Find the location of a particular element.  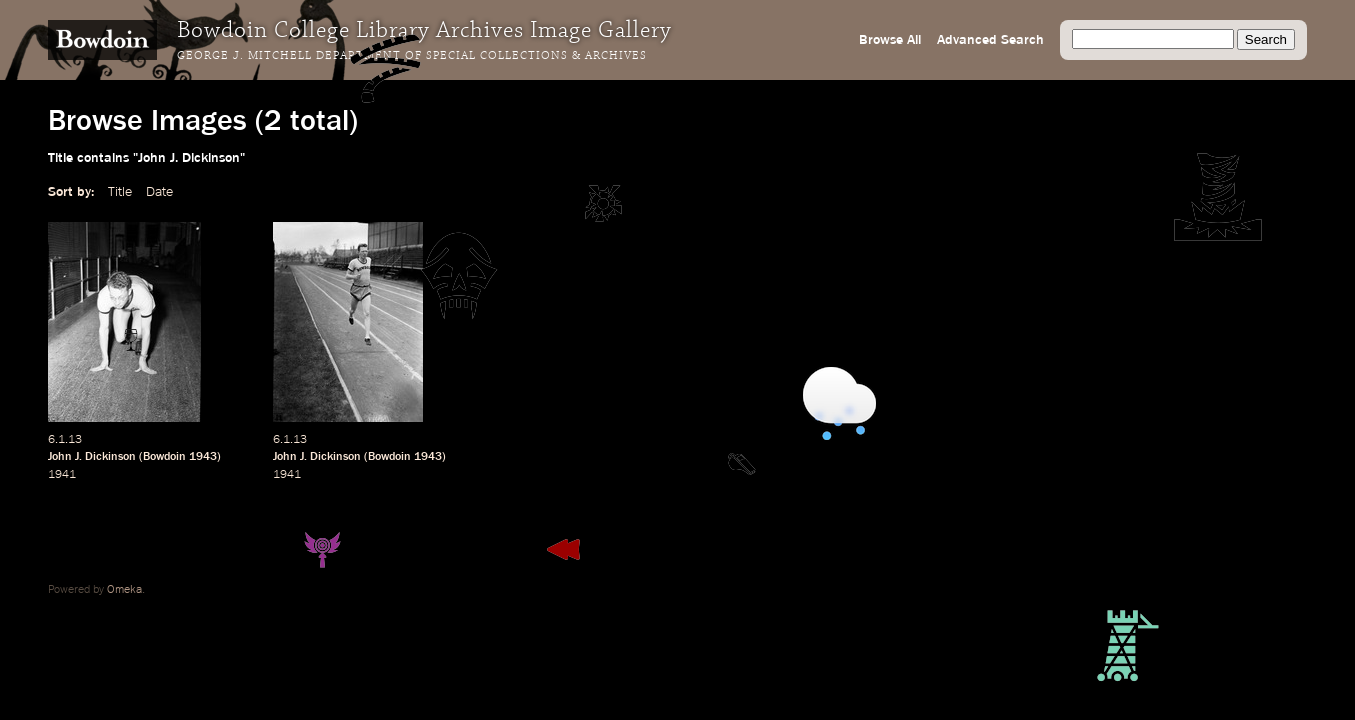

indicates danger or deadly hazard in game is located at coordinates (459, 276).